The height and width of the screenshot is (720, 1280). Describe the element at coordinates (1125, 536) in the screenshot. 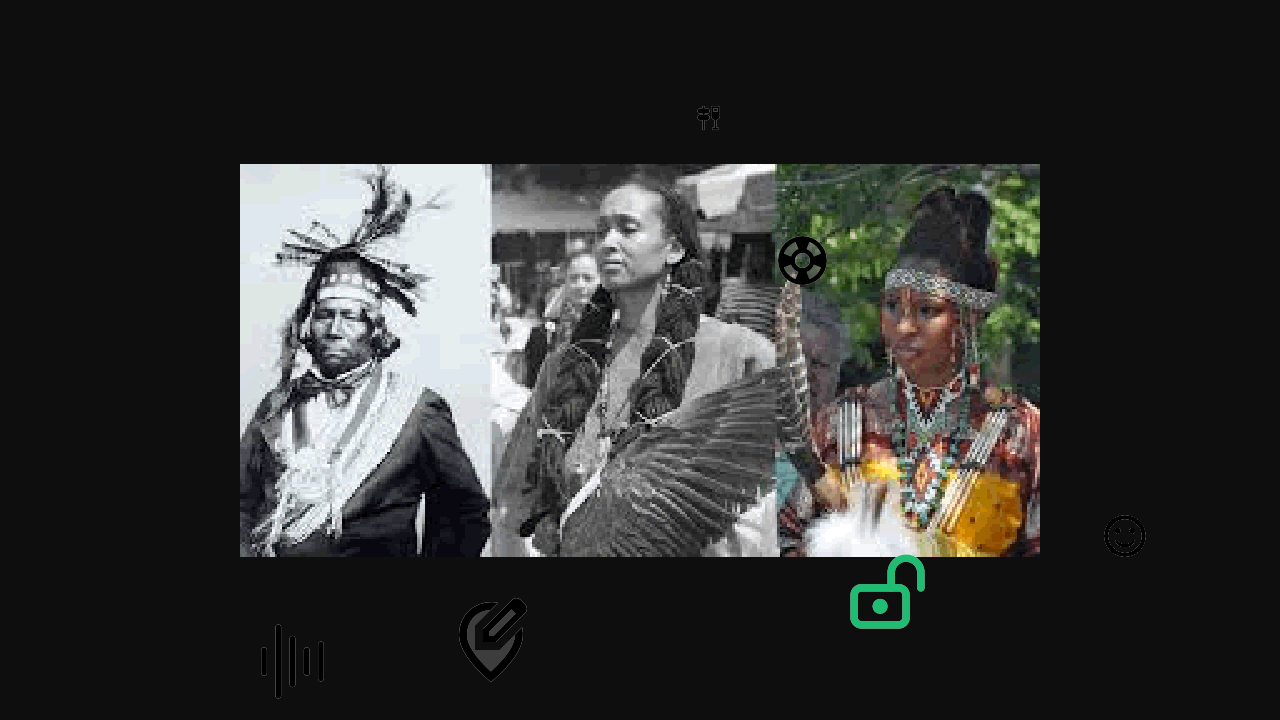

I see `rate your experience with a positive reaction` at that location.